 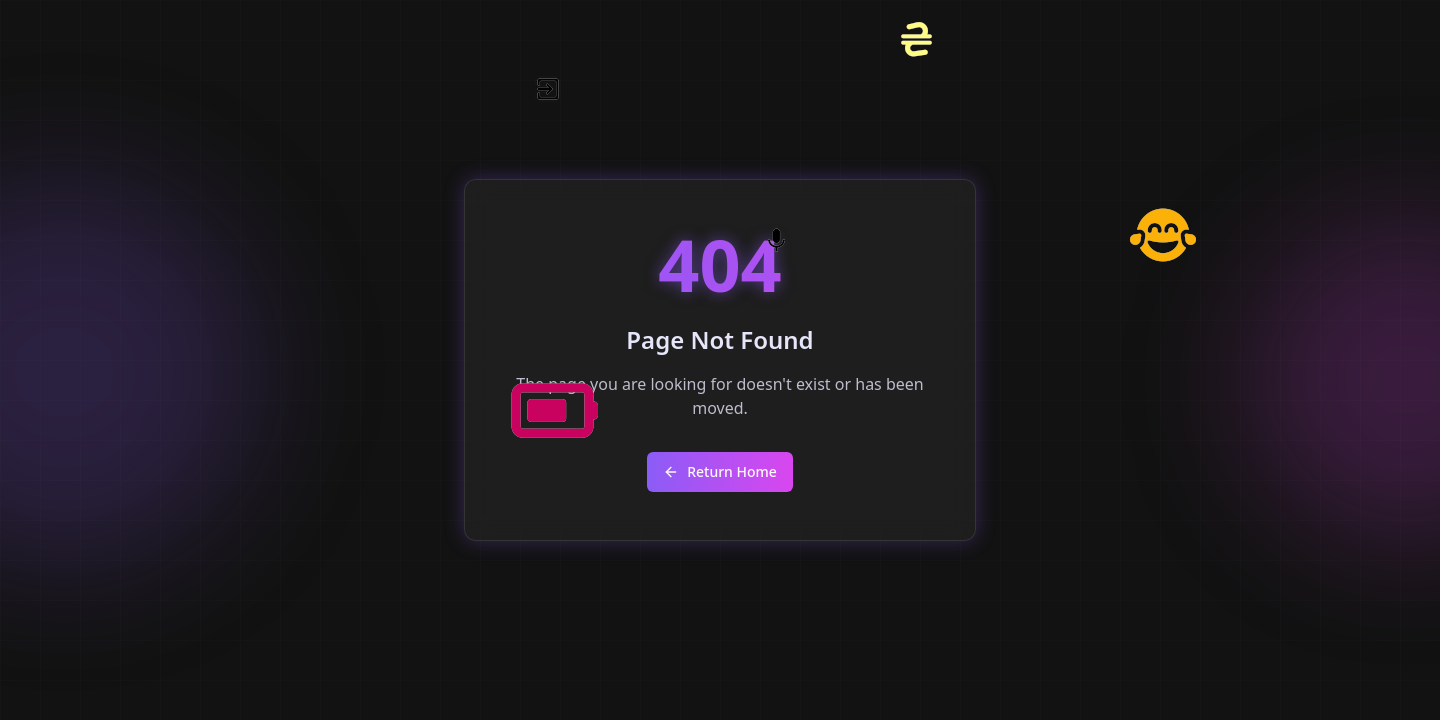 What do you see at coordinates (776, 239) in the screenshot?
I see `tap to use voice input` at bounding box center [776, 239].